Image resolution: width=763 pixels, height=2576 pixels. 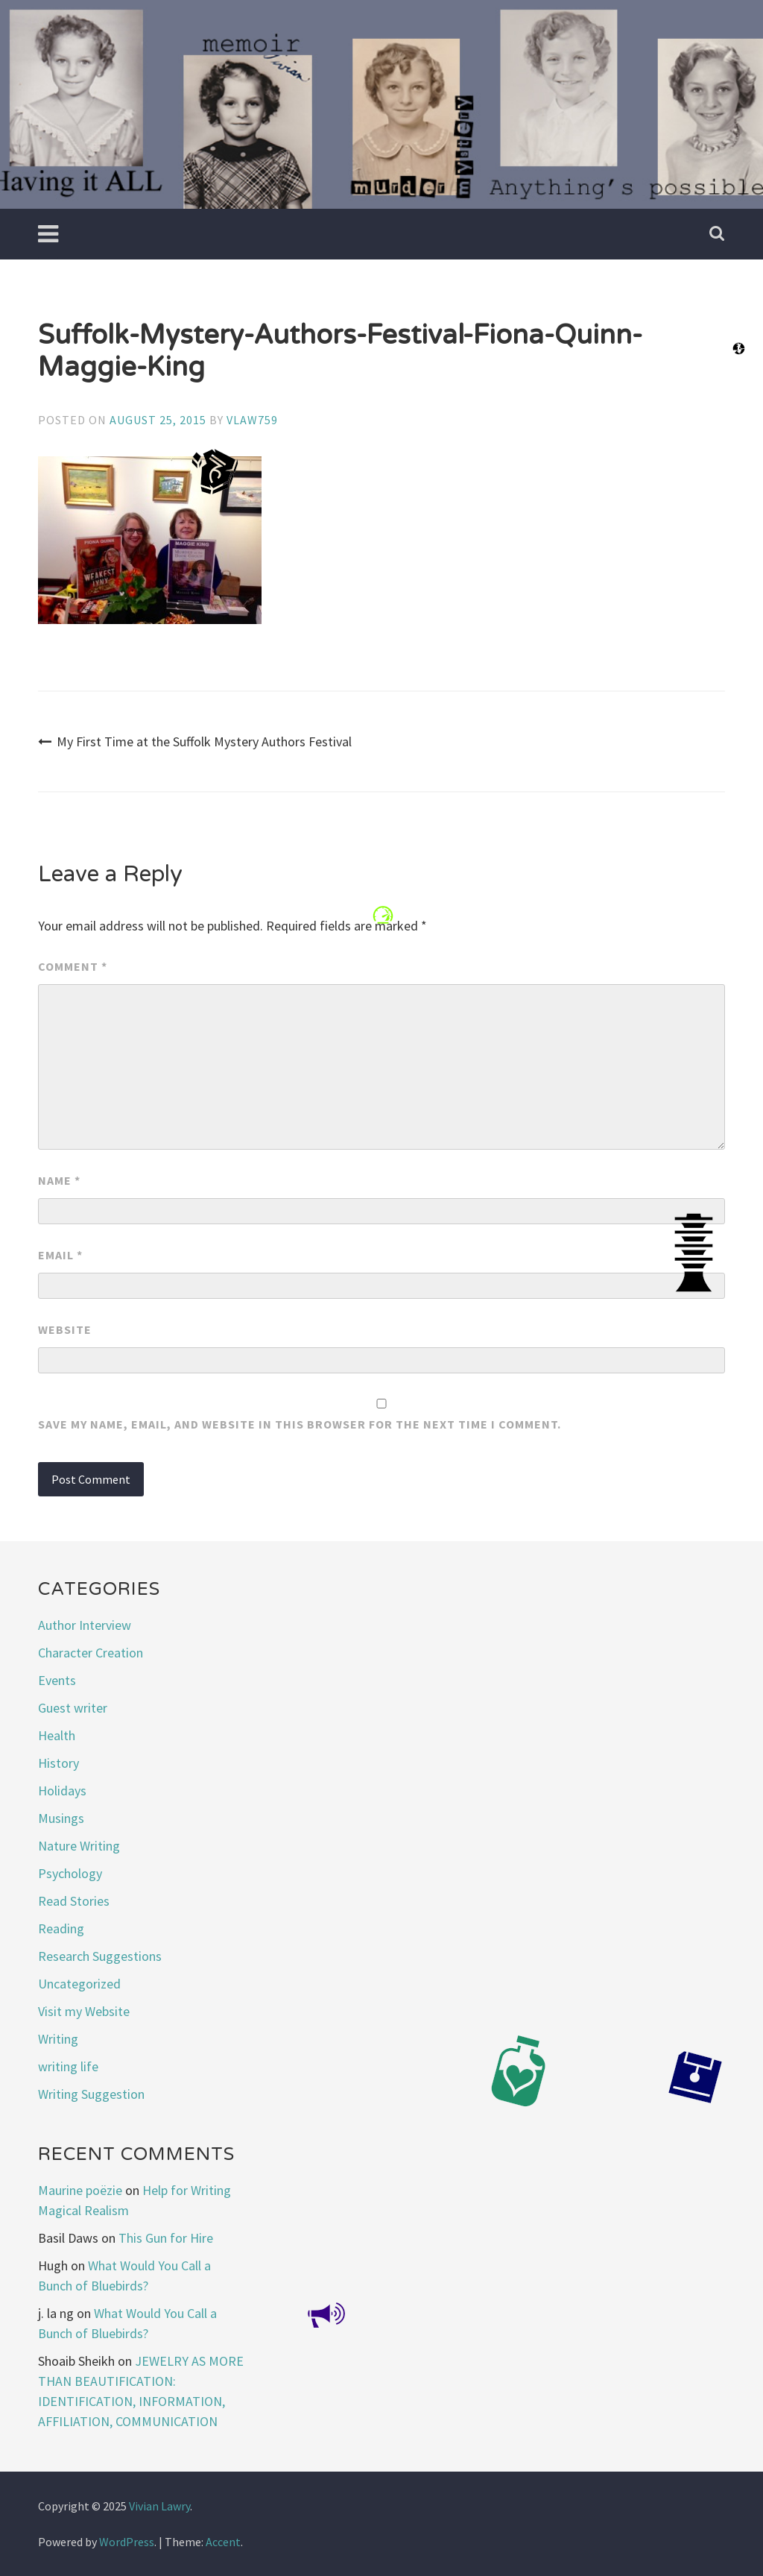 What do you see at coordinates (326, 2314) in the screenshot?
I see `make an announcement or broadcast` at bounding box center [326, 2314].